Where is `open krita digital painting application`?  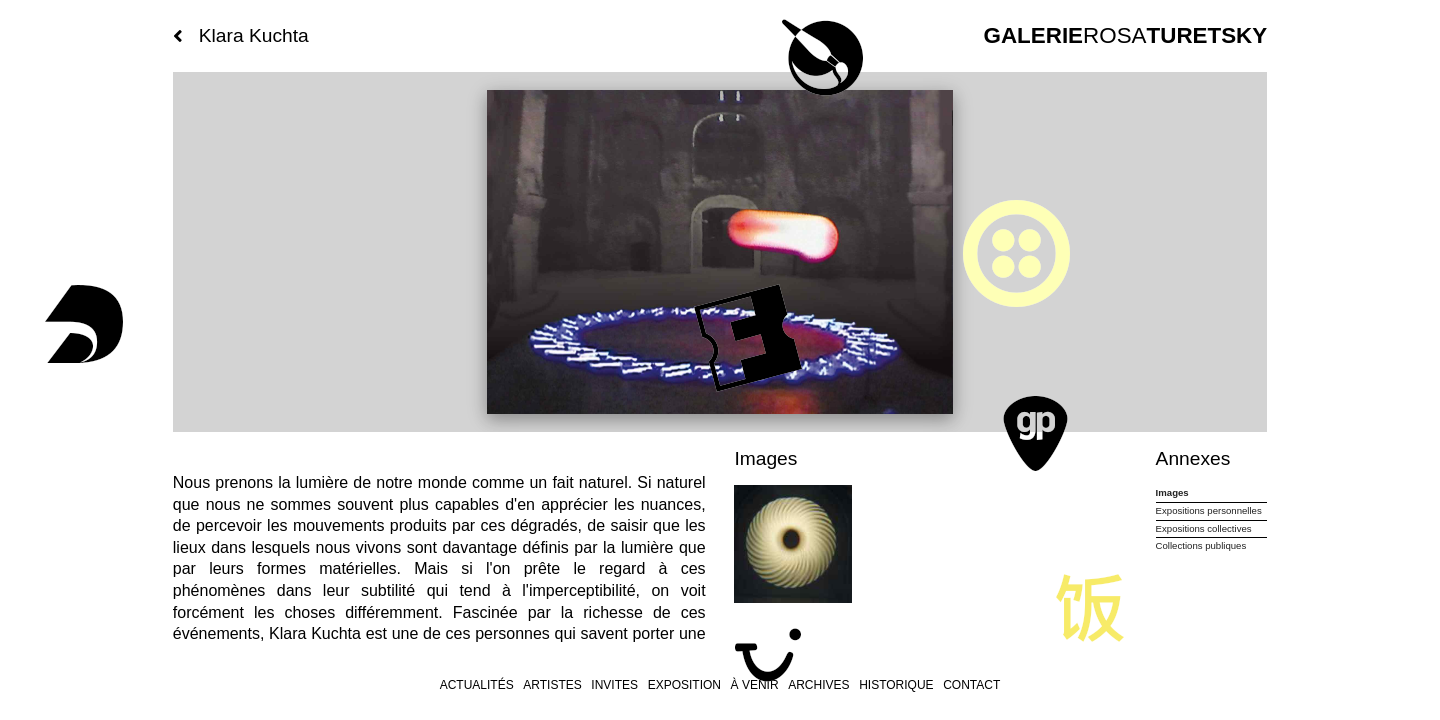
open krita digital painting application is located at coordinates (822, 57).